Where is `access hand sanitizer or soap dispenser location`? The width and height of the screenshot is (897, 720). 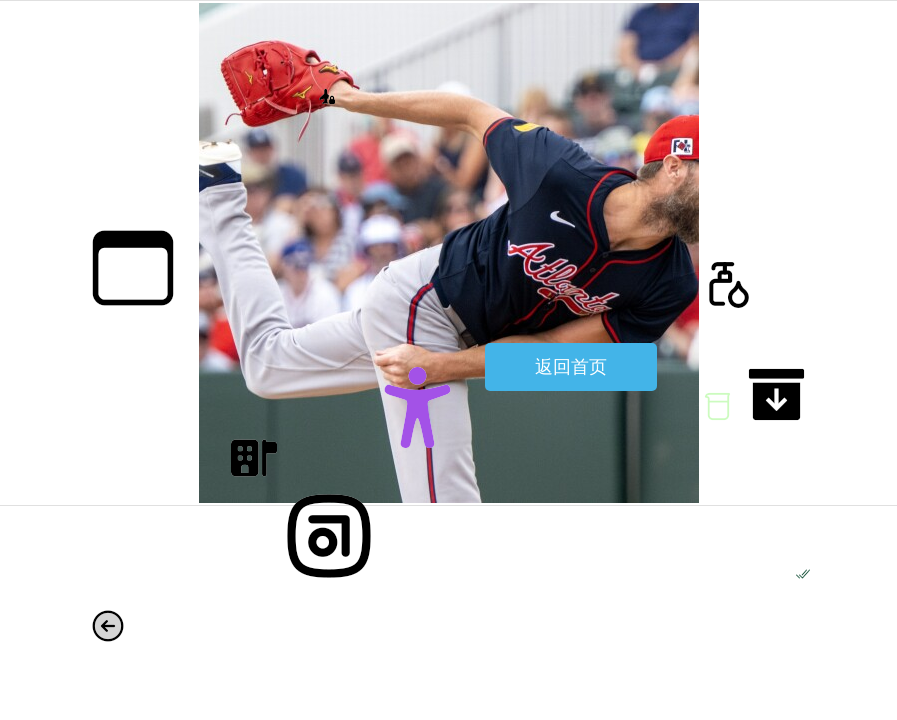
access hand sanitizer or soap dispenser location is located at coordinates (728, 285).